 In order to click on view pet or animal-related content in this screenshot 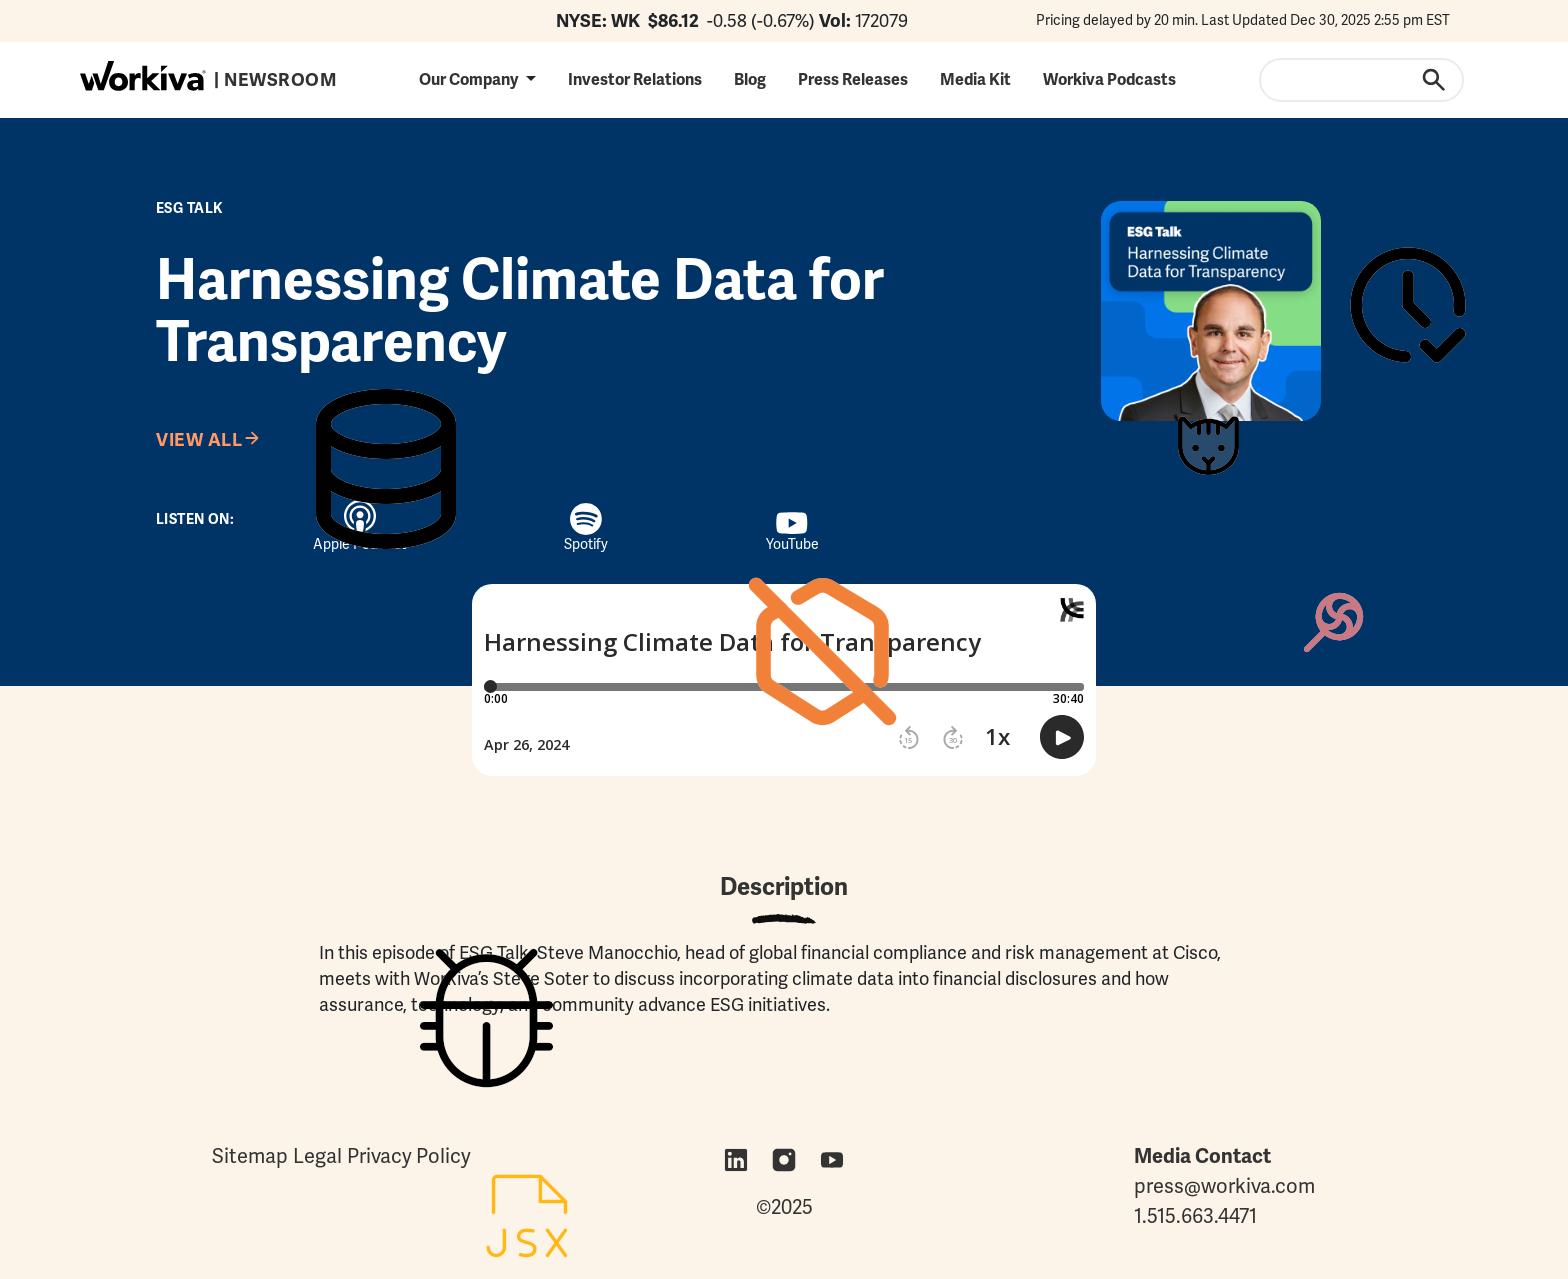, I will do `click(1208, 444)`.